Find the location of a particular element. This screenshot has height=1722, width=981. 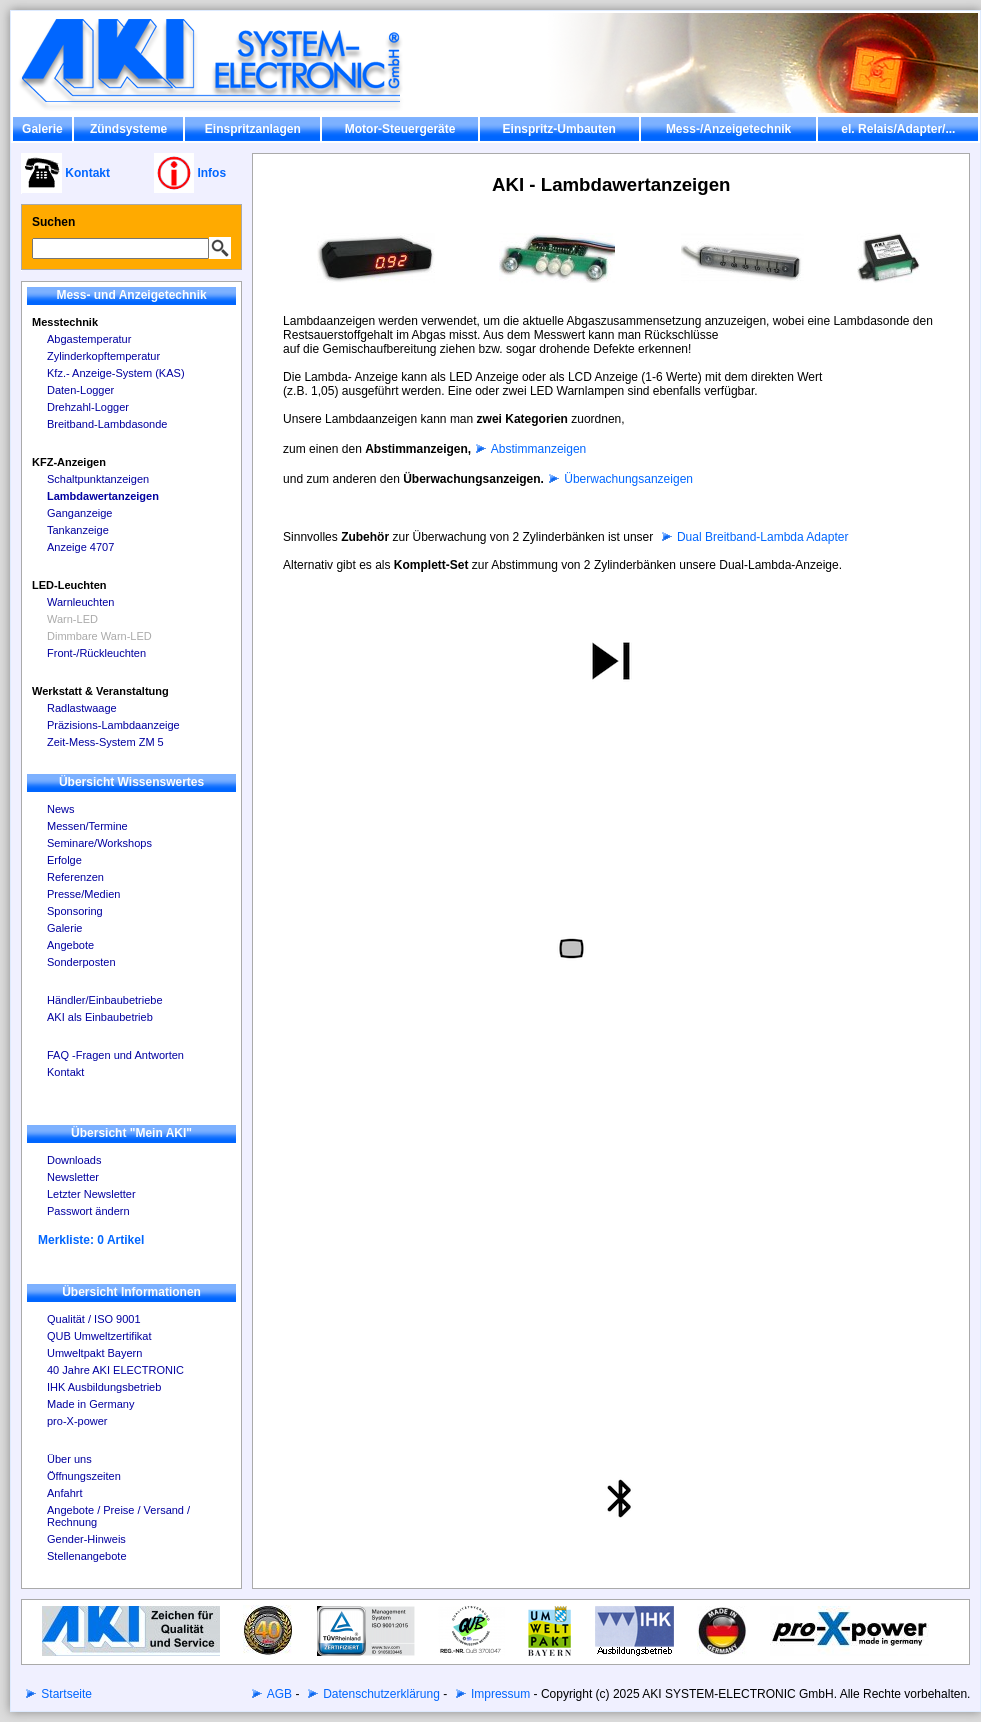

toggle bluetooth connectivity is located at coordinates (620, 1498).